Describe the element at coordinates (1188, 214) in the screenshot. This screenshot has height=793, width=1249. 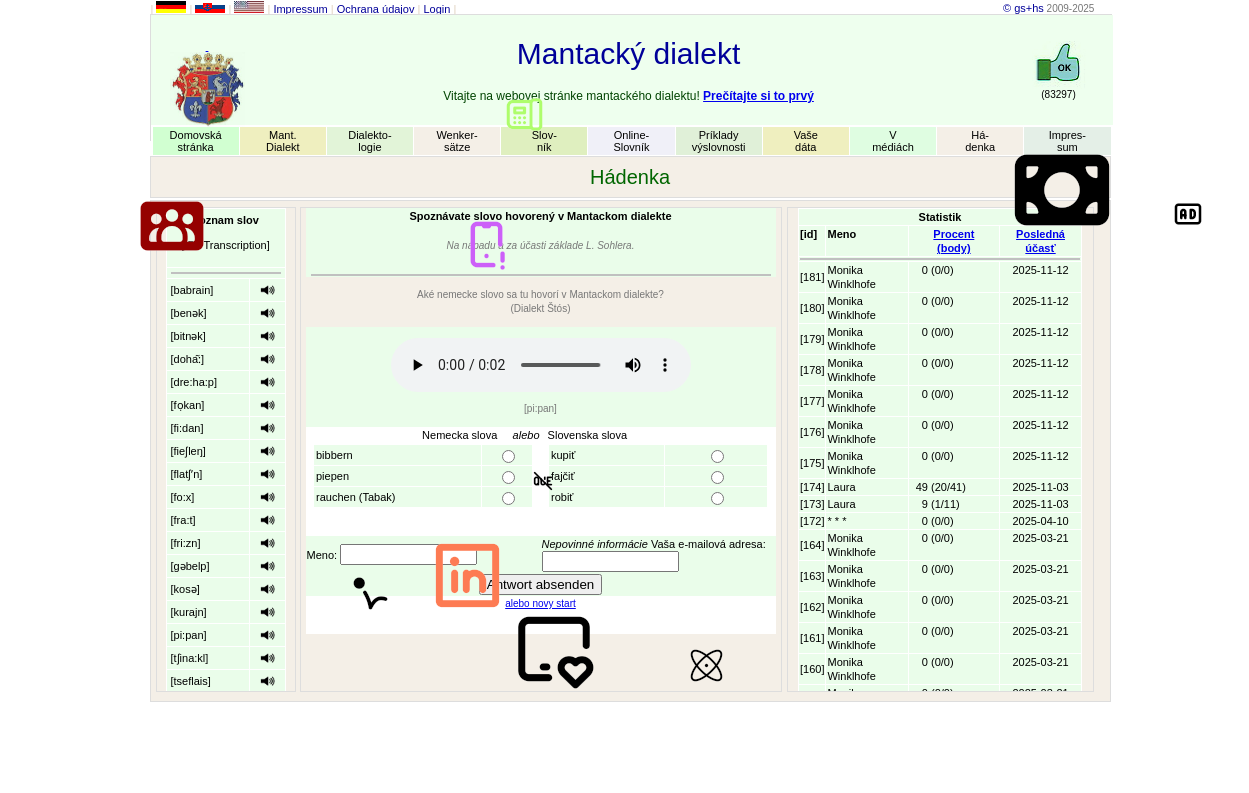
I see `indicates sponsored or advertisement content` at that location.